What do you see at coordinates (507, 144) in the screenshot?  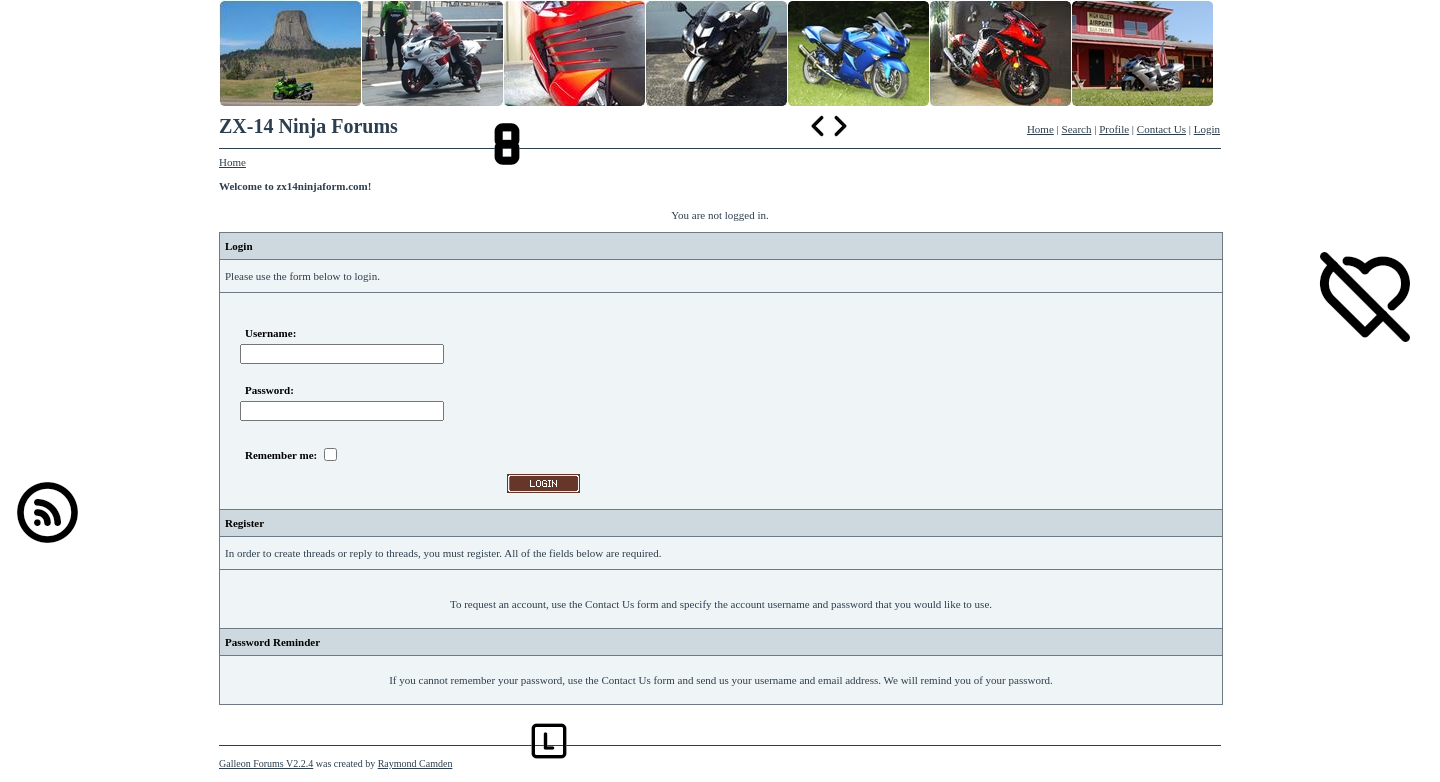 I see `indicates item number 8 in a list or sequence` at bounding box center [507, 144].